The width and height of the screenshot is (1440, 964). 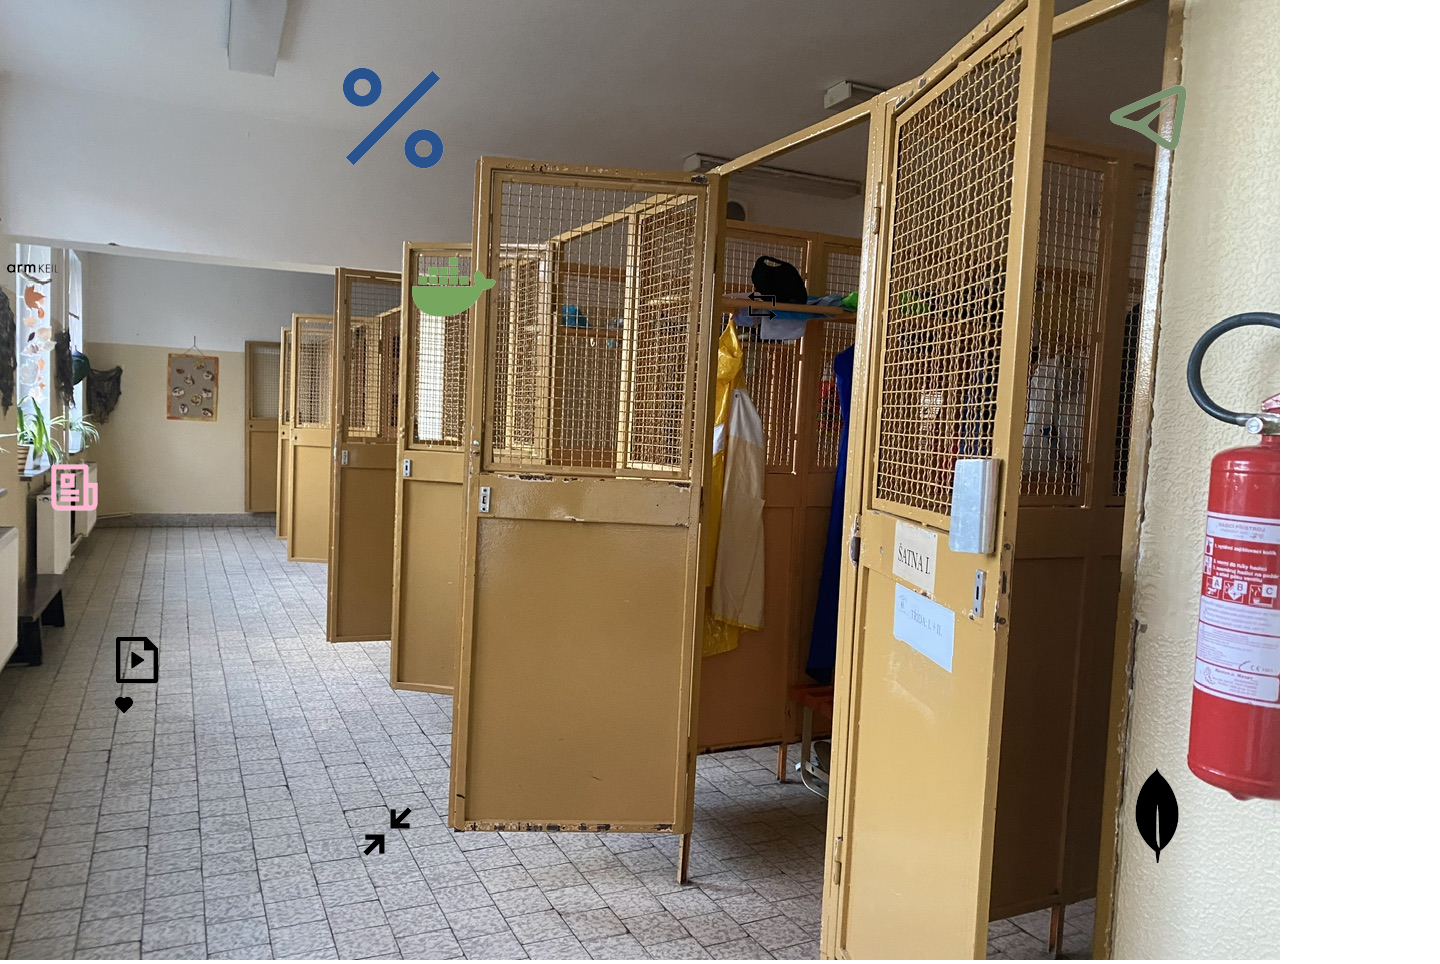 What do you see at coordinates (393, 118) in the screenshot?
I see `view discount or promotional offer` at bounding box center [393, 118].